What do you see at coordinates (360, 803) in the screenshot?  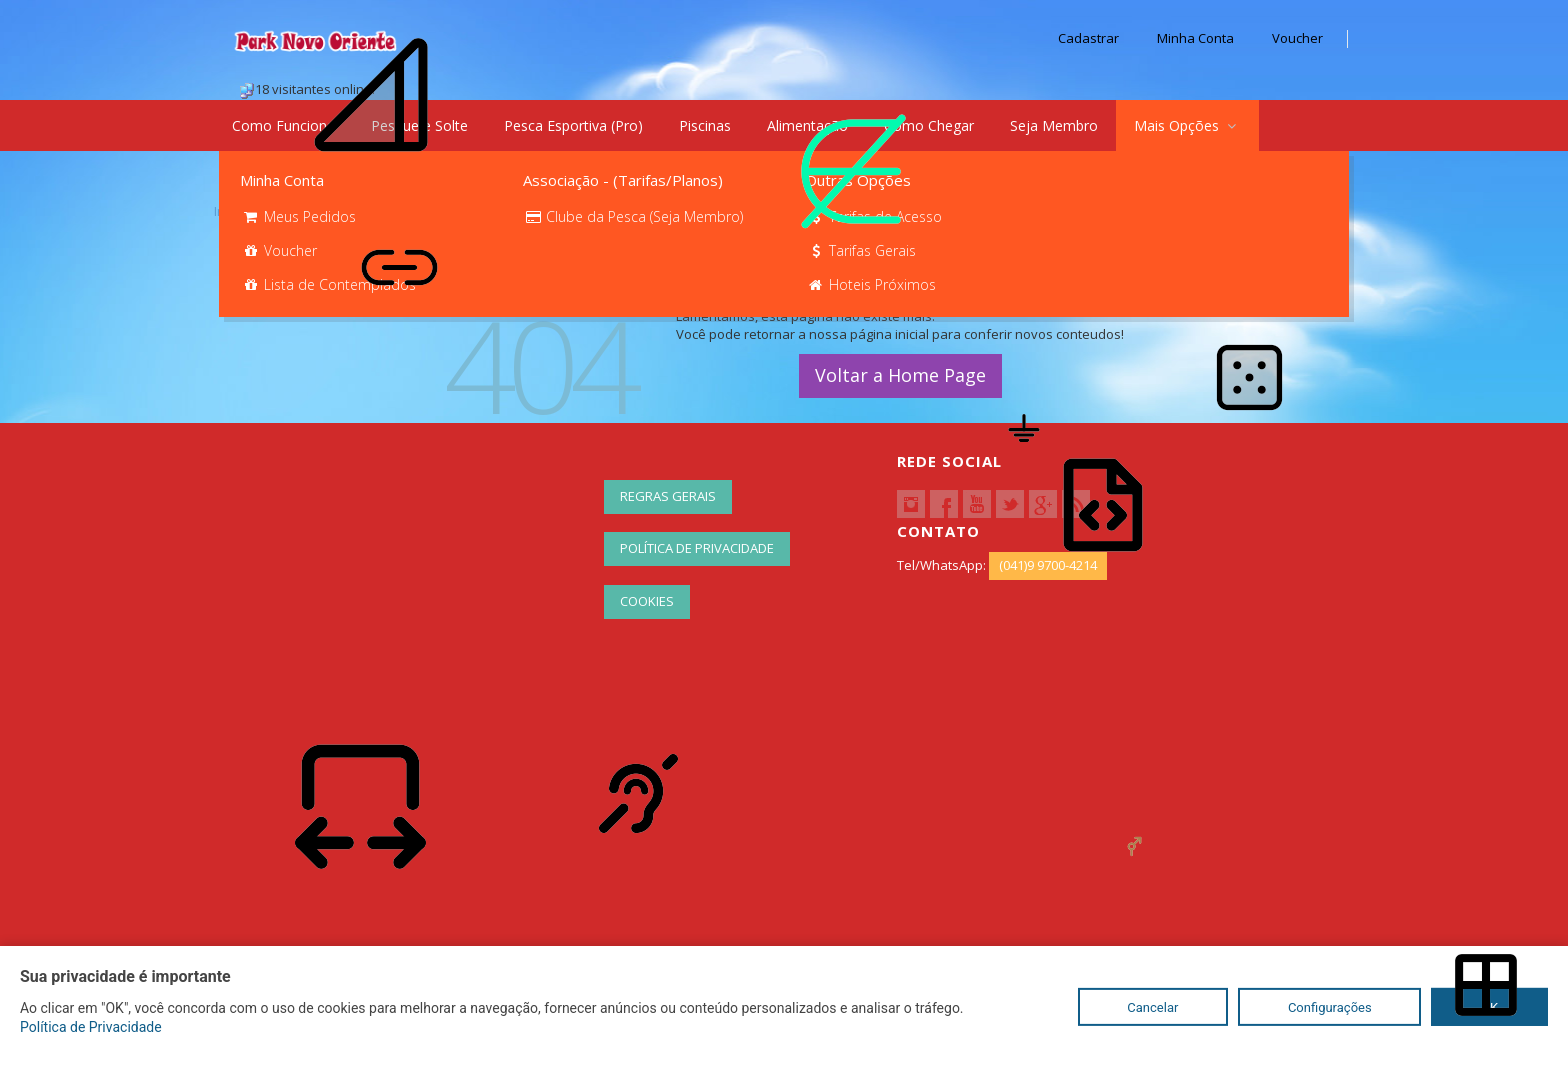 I see `auto-fit content to available width` at bounding box center [360, 803].